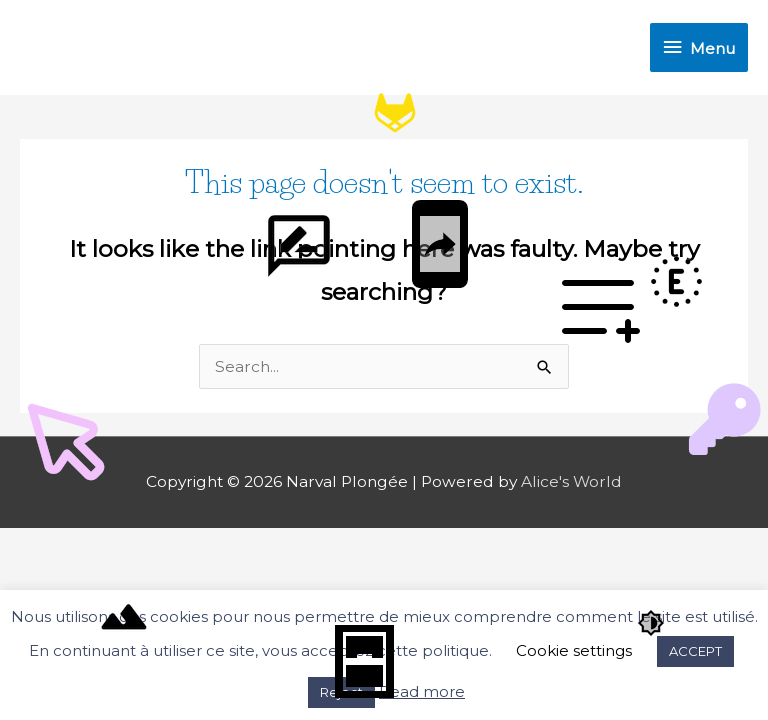  I want to click on window sensor status for smart home, so click(364, 661).